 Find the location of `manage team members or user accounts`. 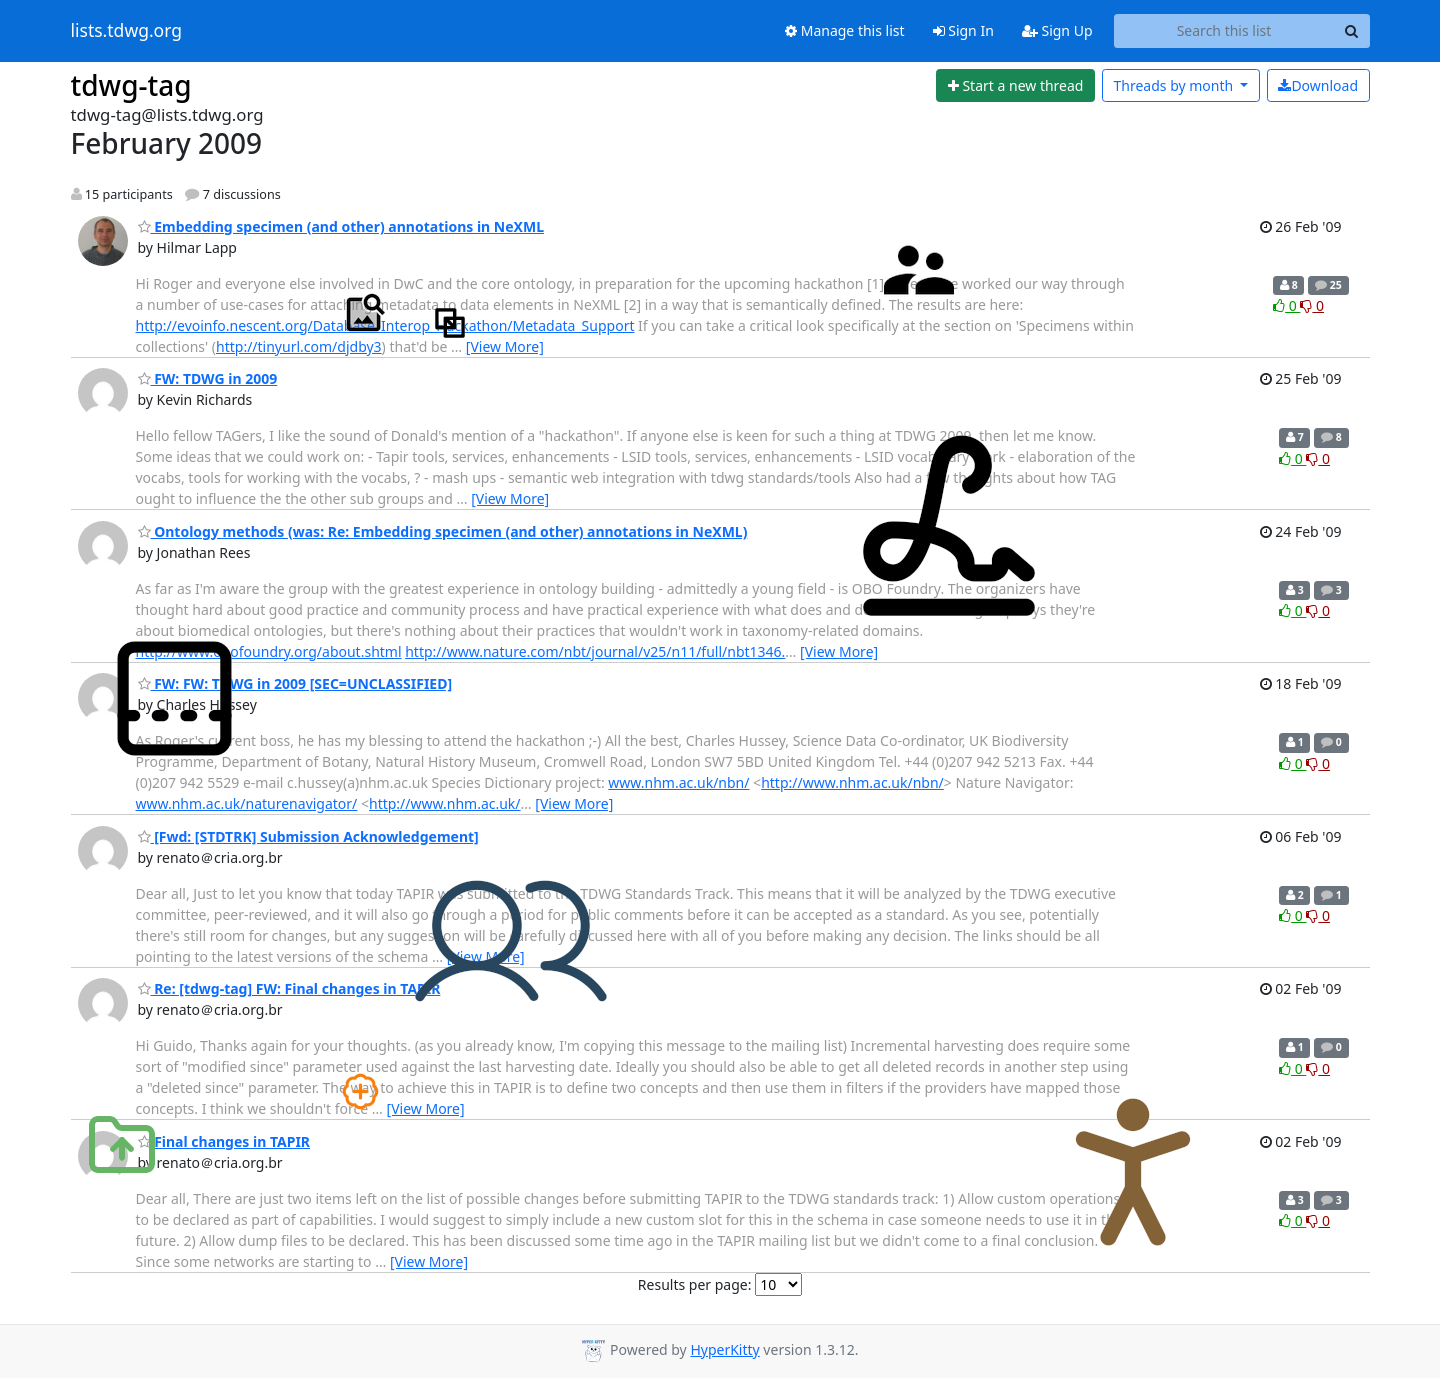

manage team members or user accounts is located at coordinates (919, 270).